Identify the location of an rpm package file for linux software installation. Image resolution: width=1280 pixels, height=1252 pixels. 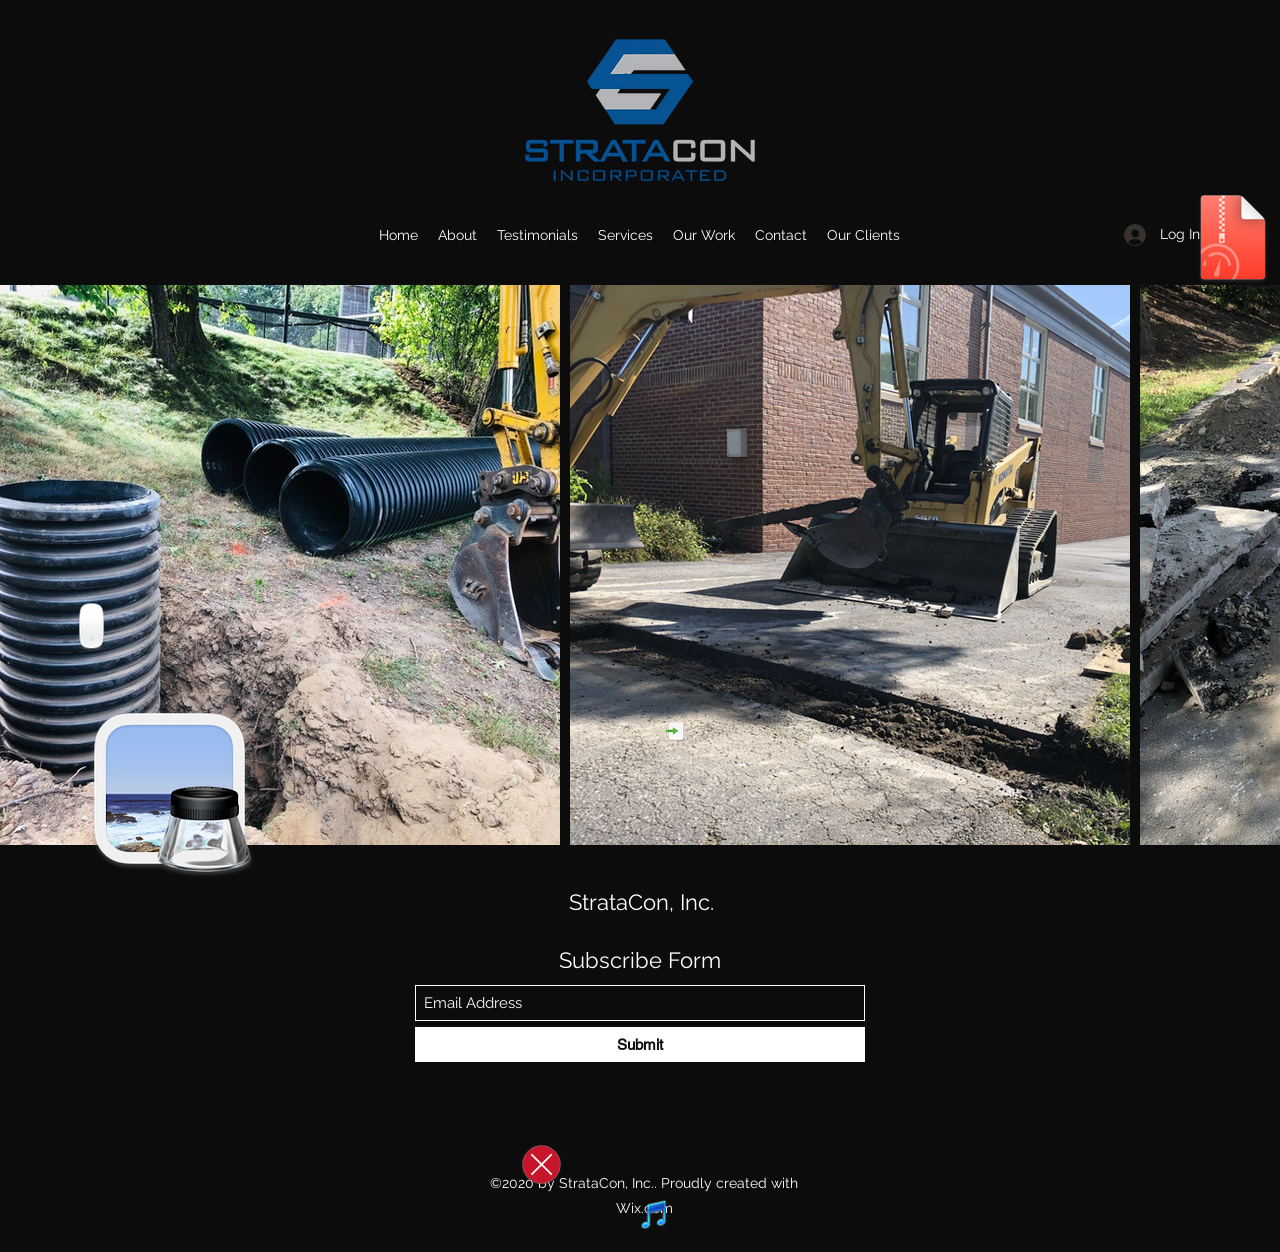
(1233, 239).